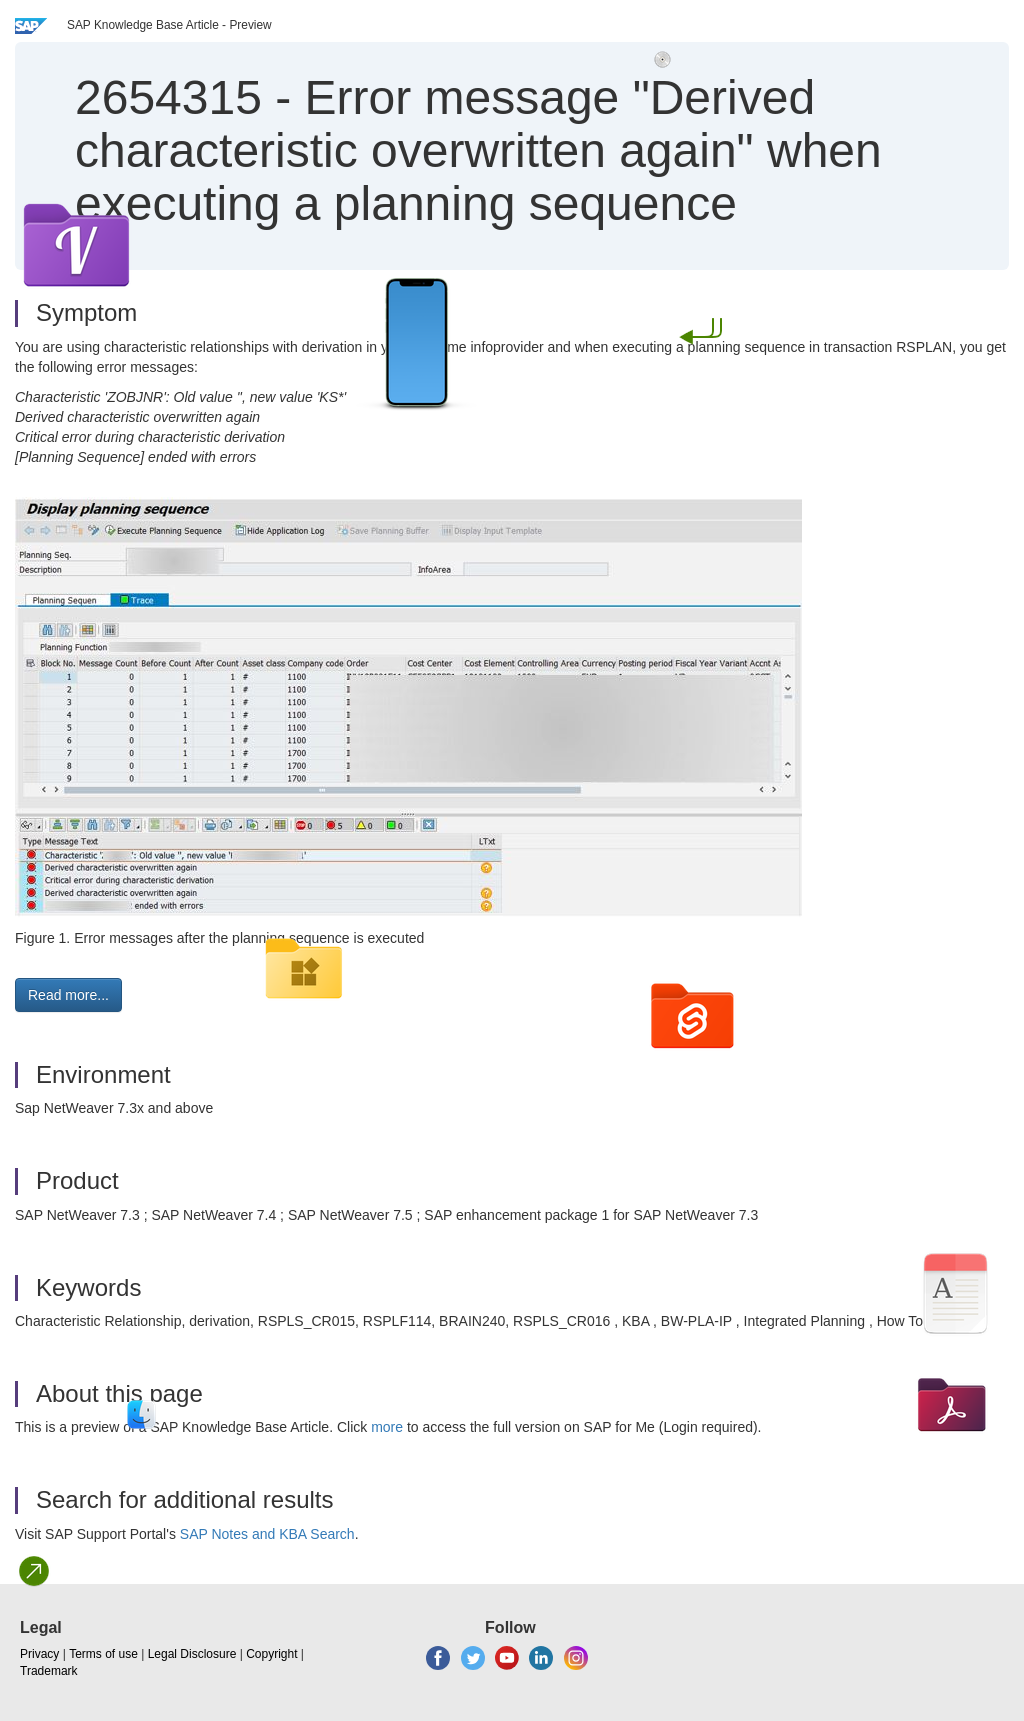  I want to click on open Finder to browse files and folders, so click(141, 1414).